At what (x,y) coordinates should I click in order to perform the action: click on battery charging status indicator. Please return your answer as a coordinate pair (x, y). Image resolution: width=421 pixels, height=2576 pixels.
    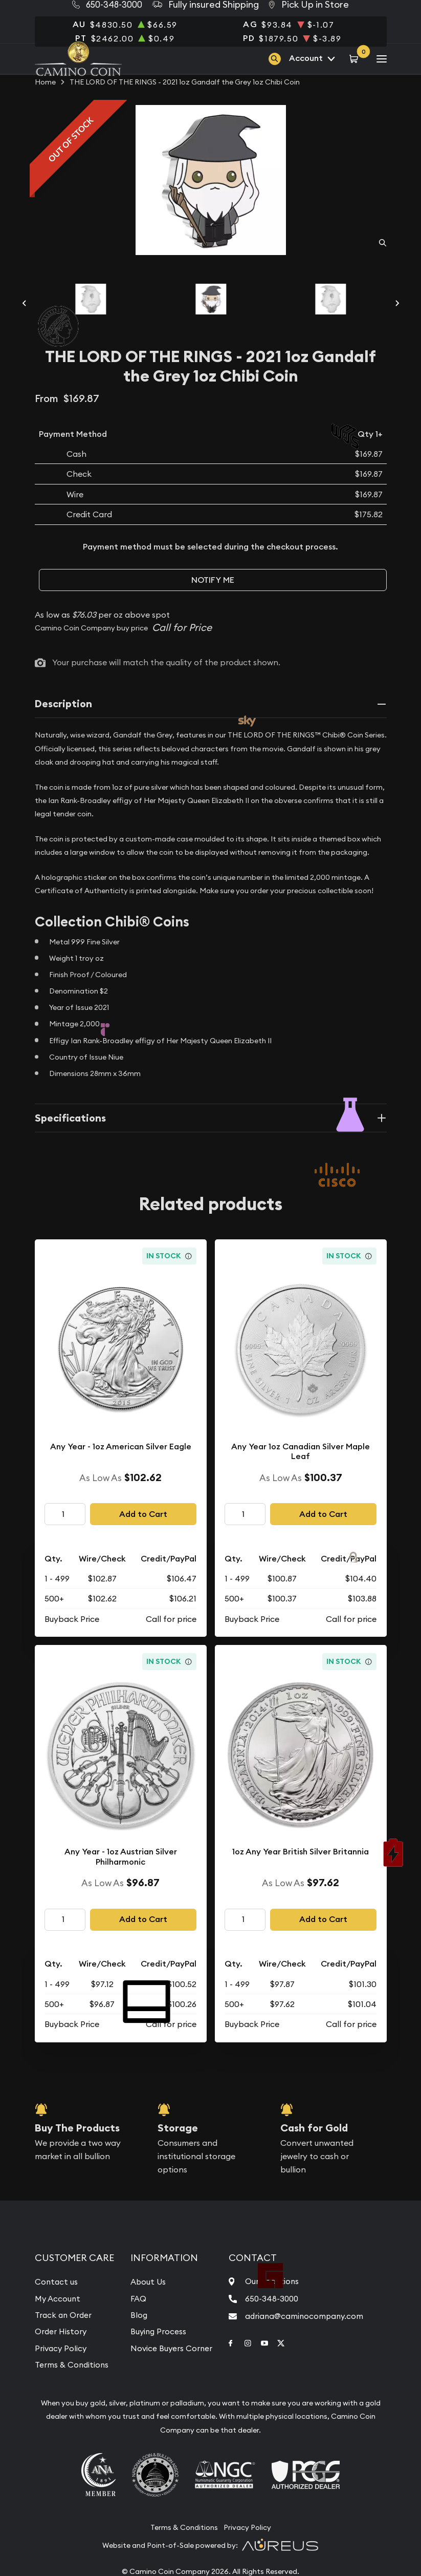
    Looking at the image, I should click on (393, 1852).